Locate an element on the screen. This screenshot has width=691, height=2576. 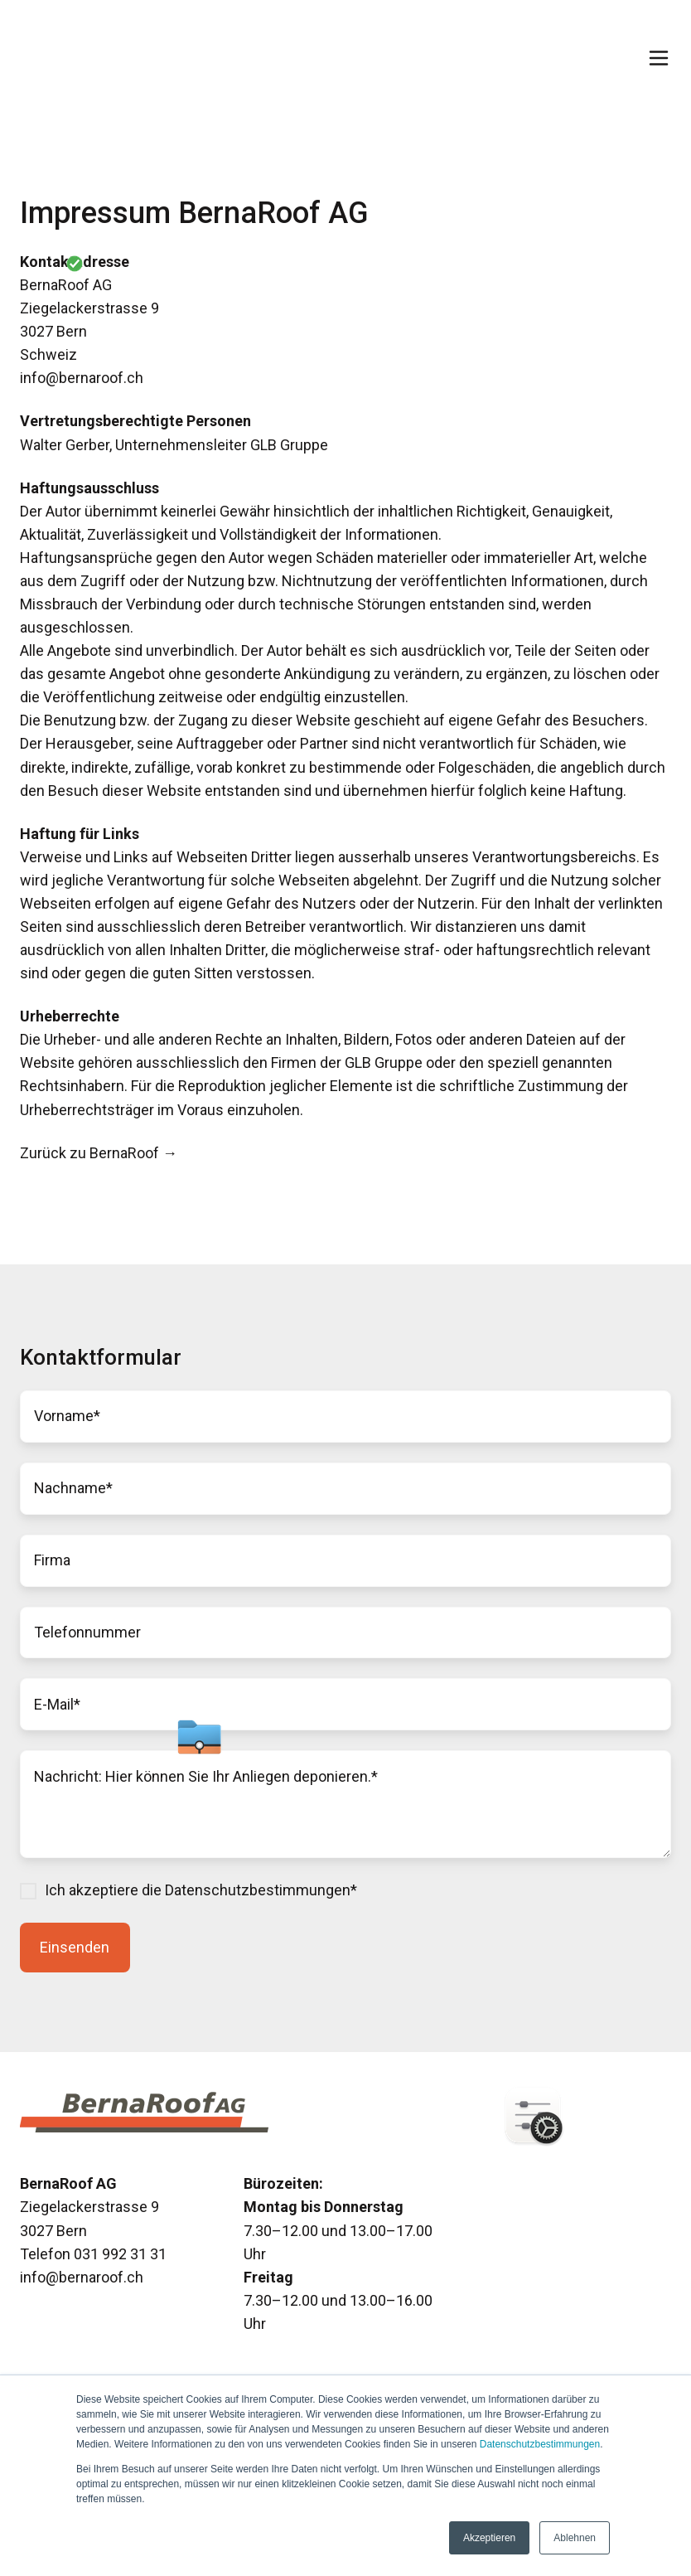
folder containing pokémon typing game files is located at coordinates (199, 1738).